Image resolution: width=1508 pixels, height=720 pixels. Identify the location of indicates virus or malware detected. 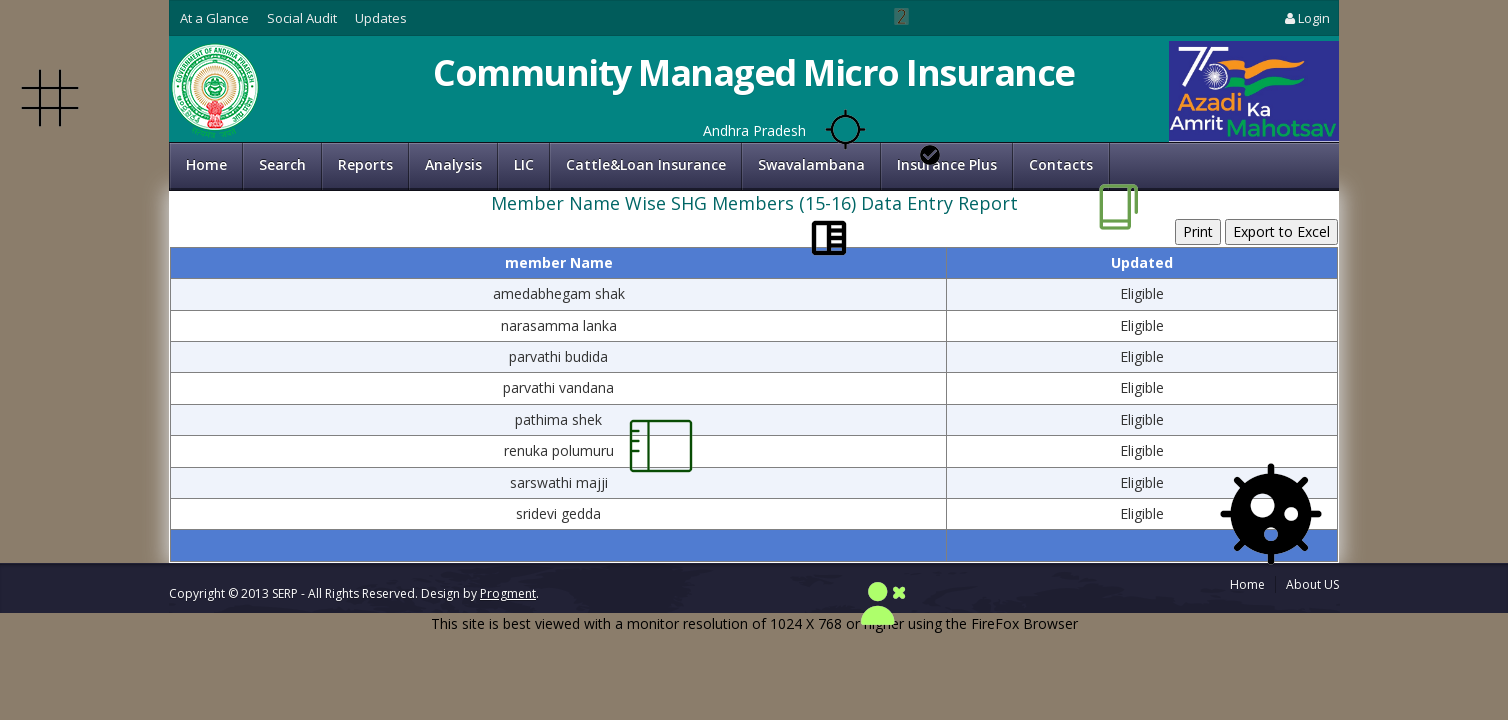
(1271, 514).